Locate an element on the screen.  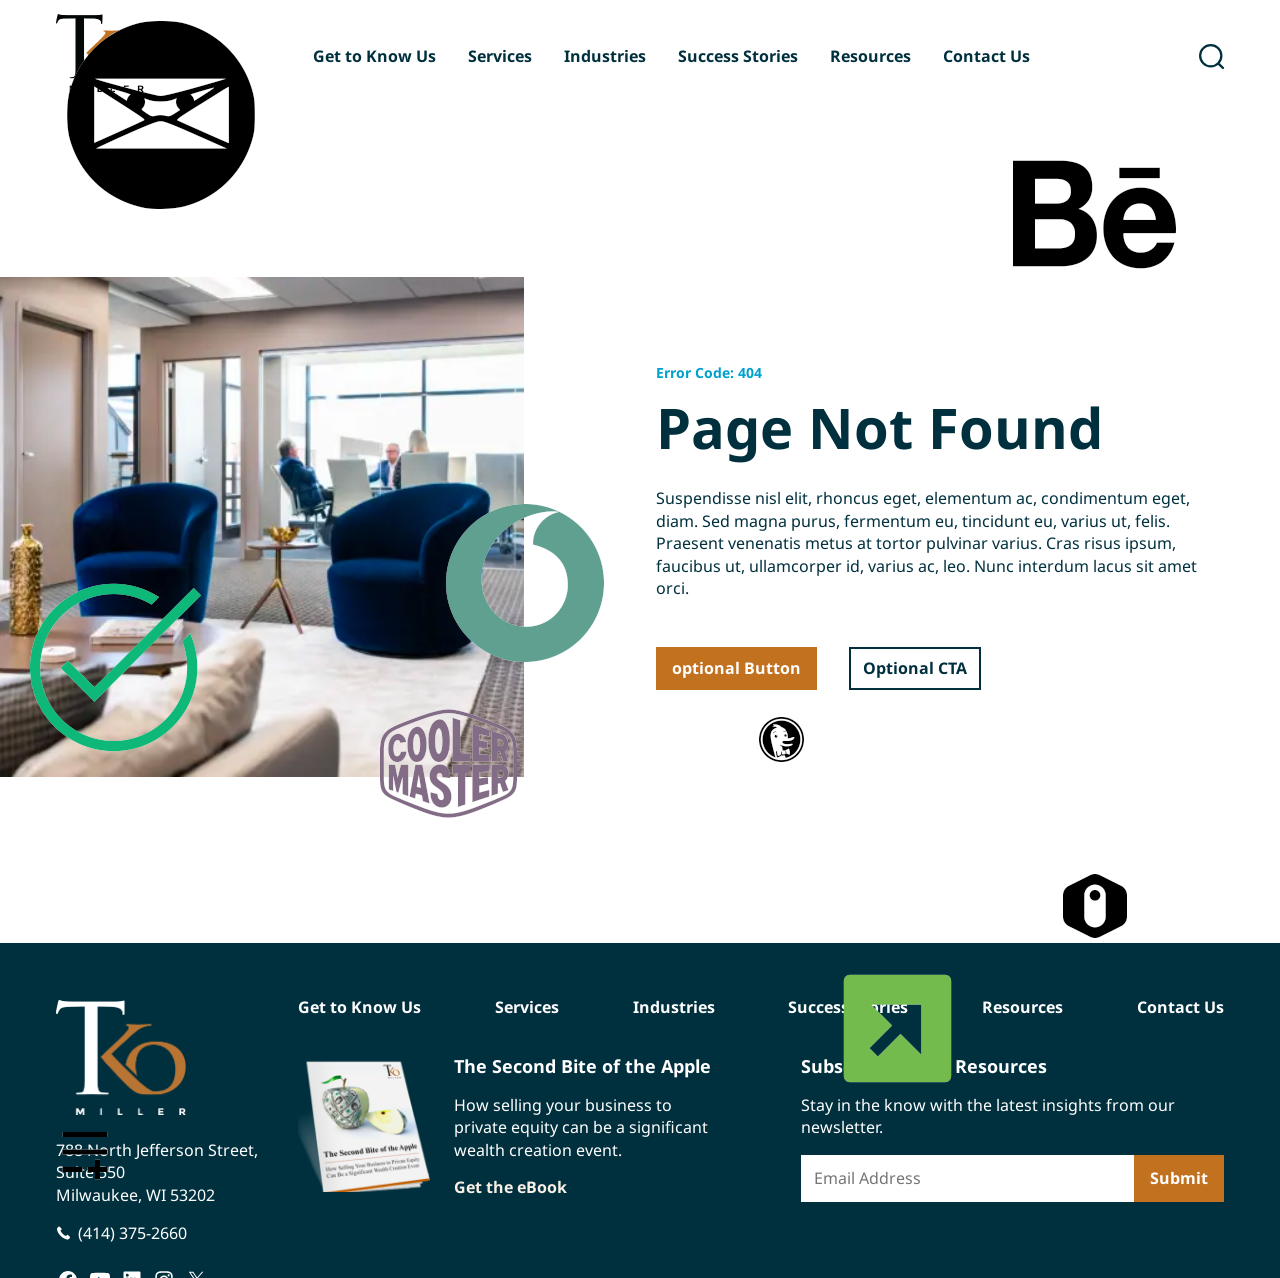
vodafone app or service is located at coordinates (525, 583).